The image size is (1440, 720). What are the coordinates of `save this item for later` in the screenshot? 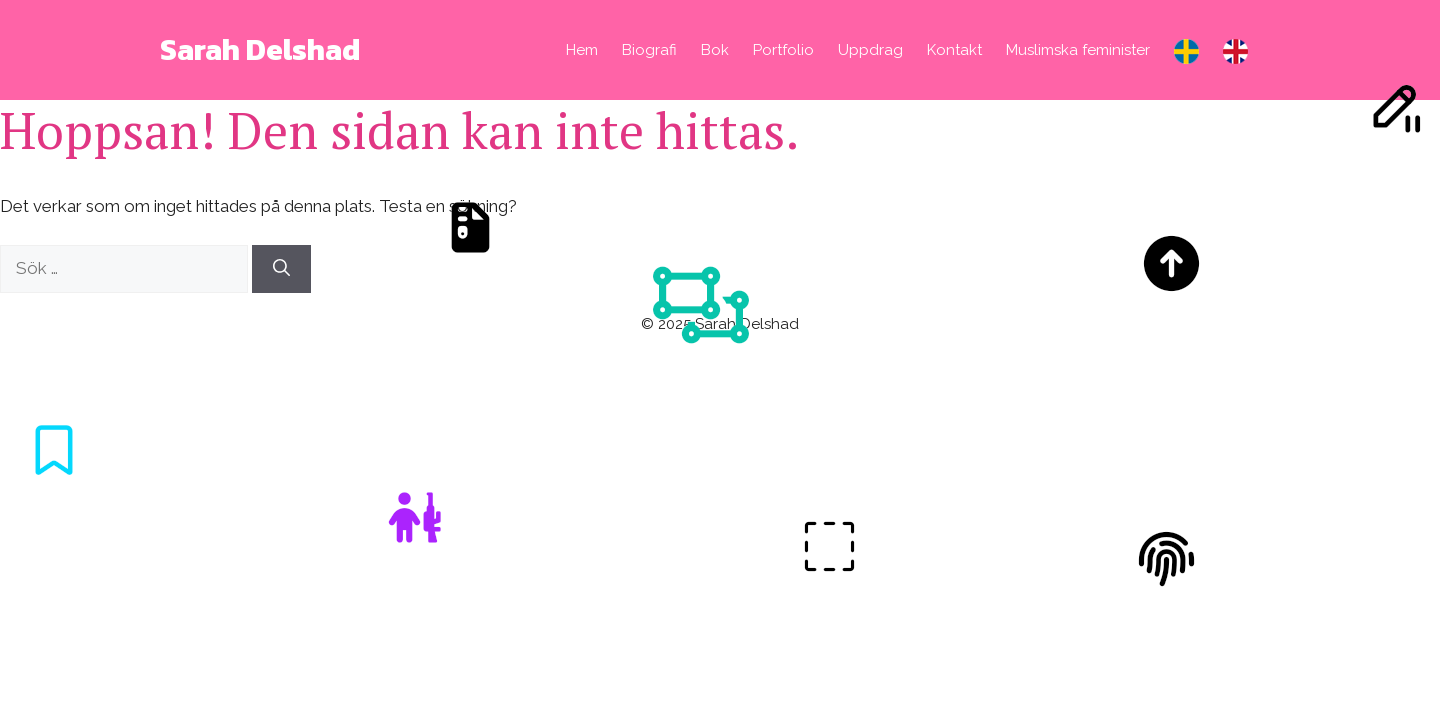 It's located at (54, 450).